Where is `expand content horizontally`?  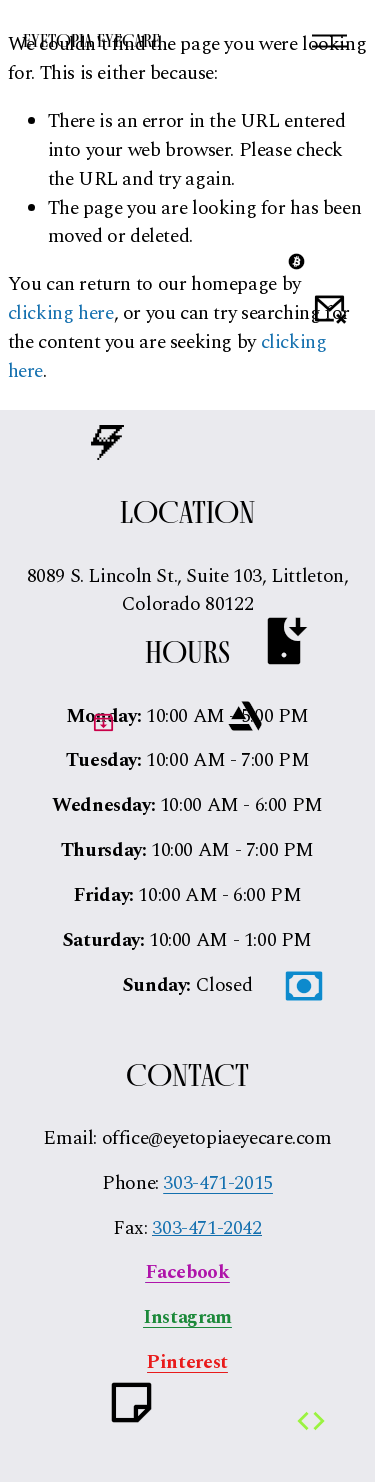
expand content horizontally is located at coordinates (311, 1421).